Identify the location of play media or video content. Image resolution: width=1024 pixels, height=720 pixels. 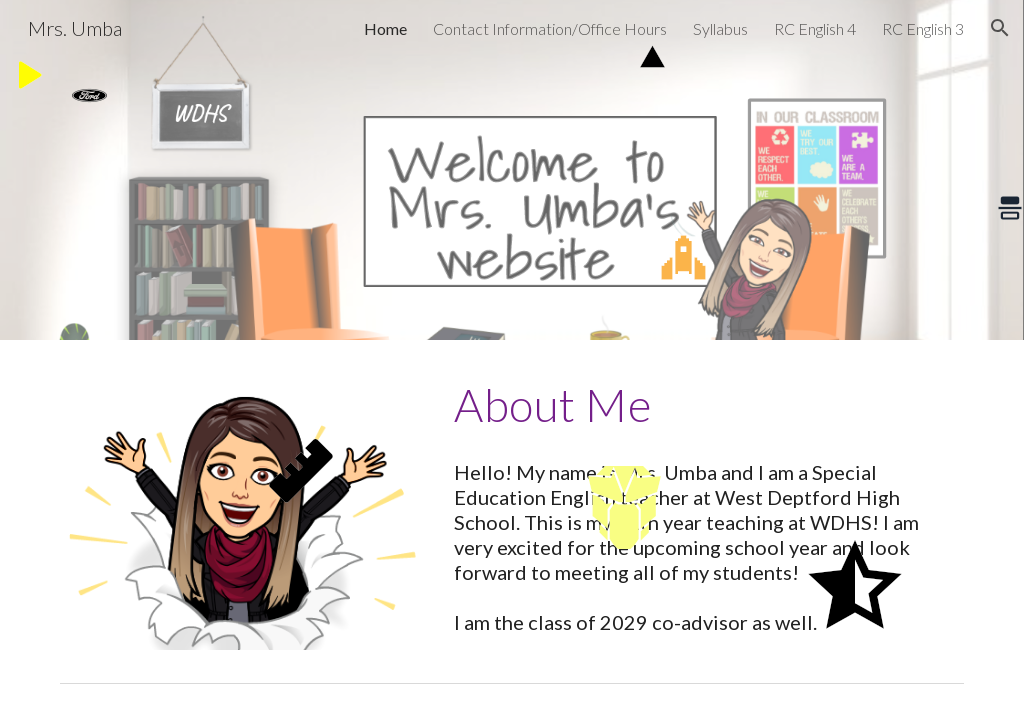
(28, 75).